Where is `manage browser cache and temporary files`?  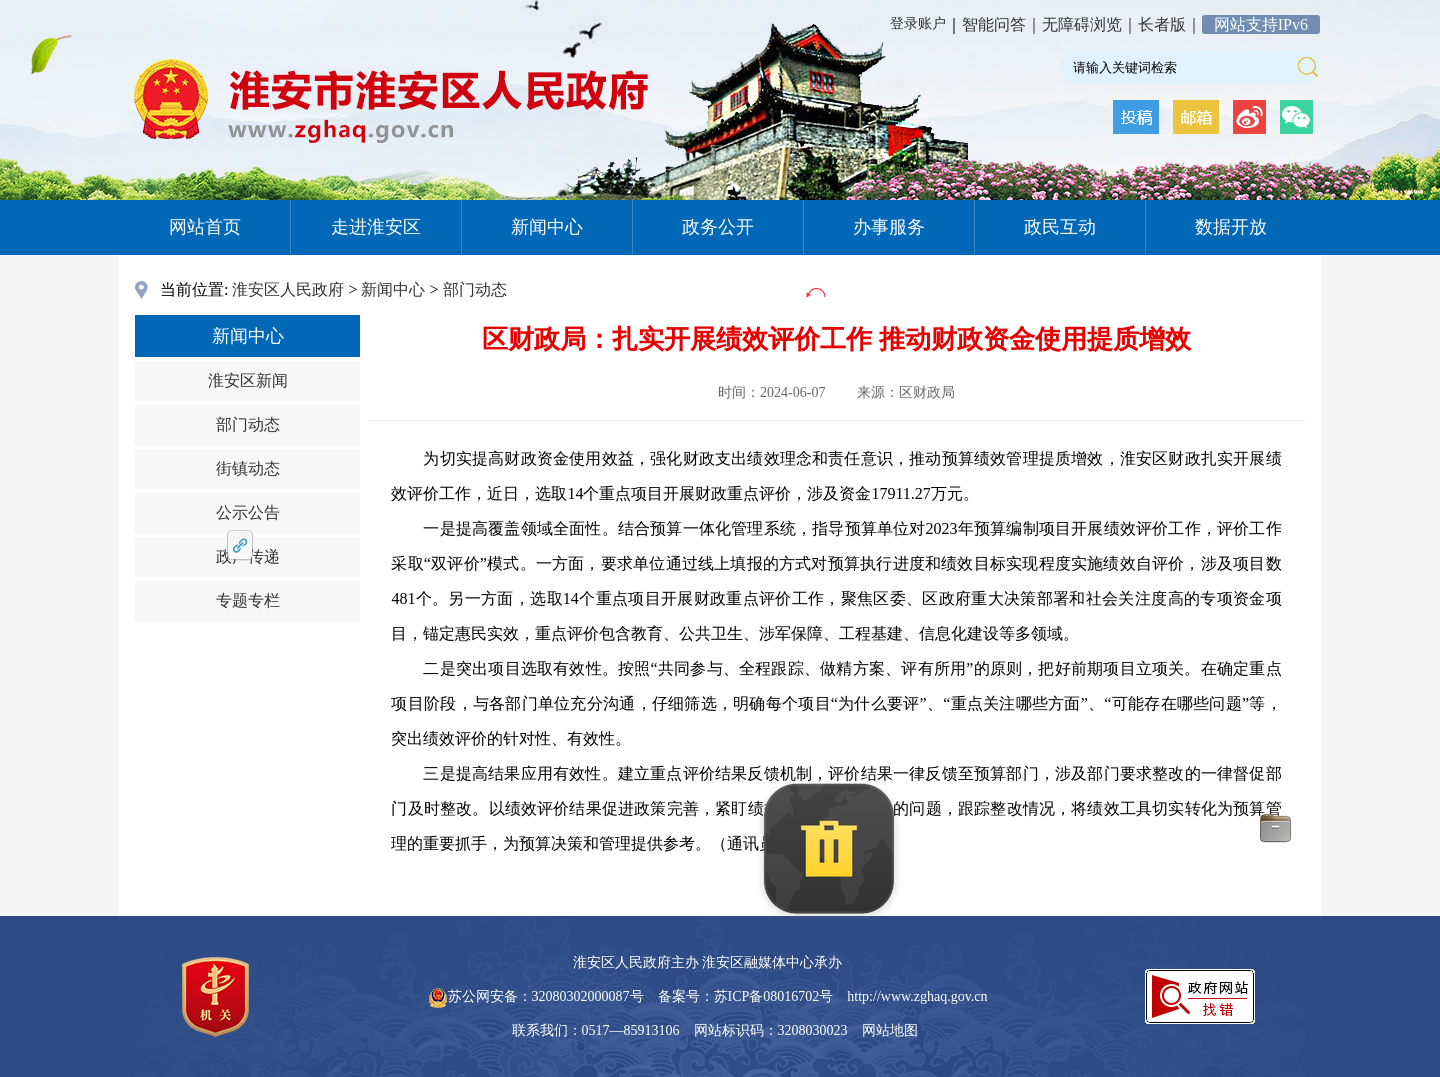
manage browser cache and temporary files is located at coordinates (829, 851).